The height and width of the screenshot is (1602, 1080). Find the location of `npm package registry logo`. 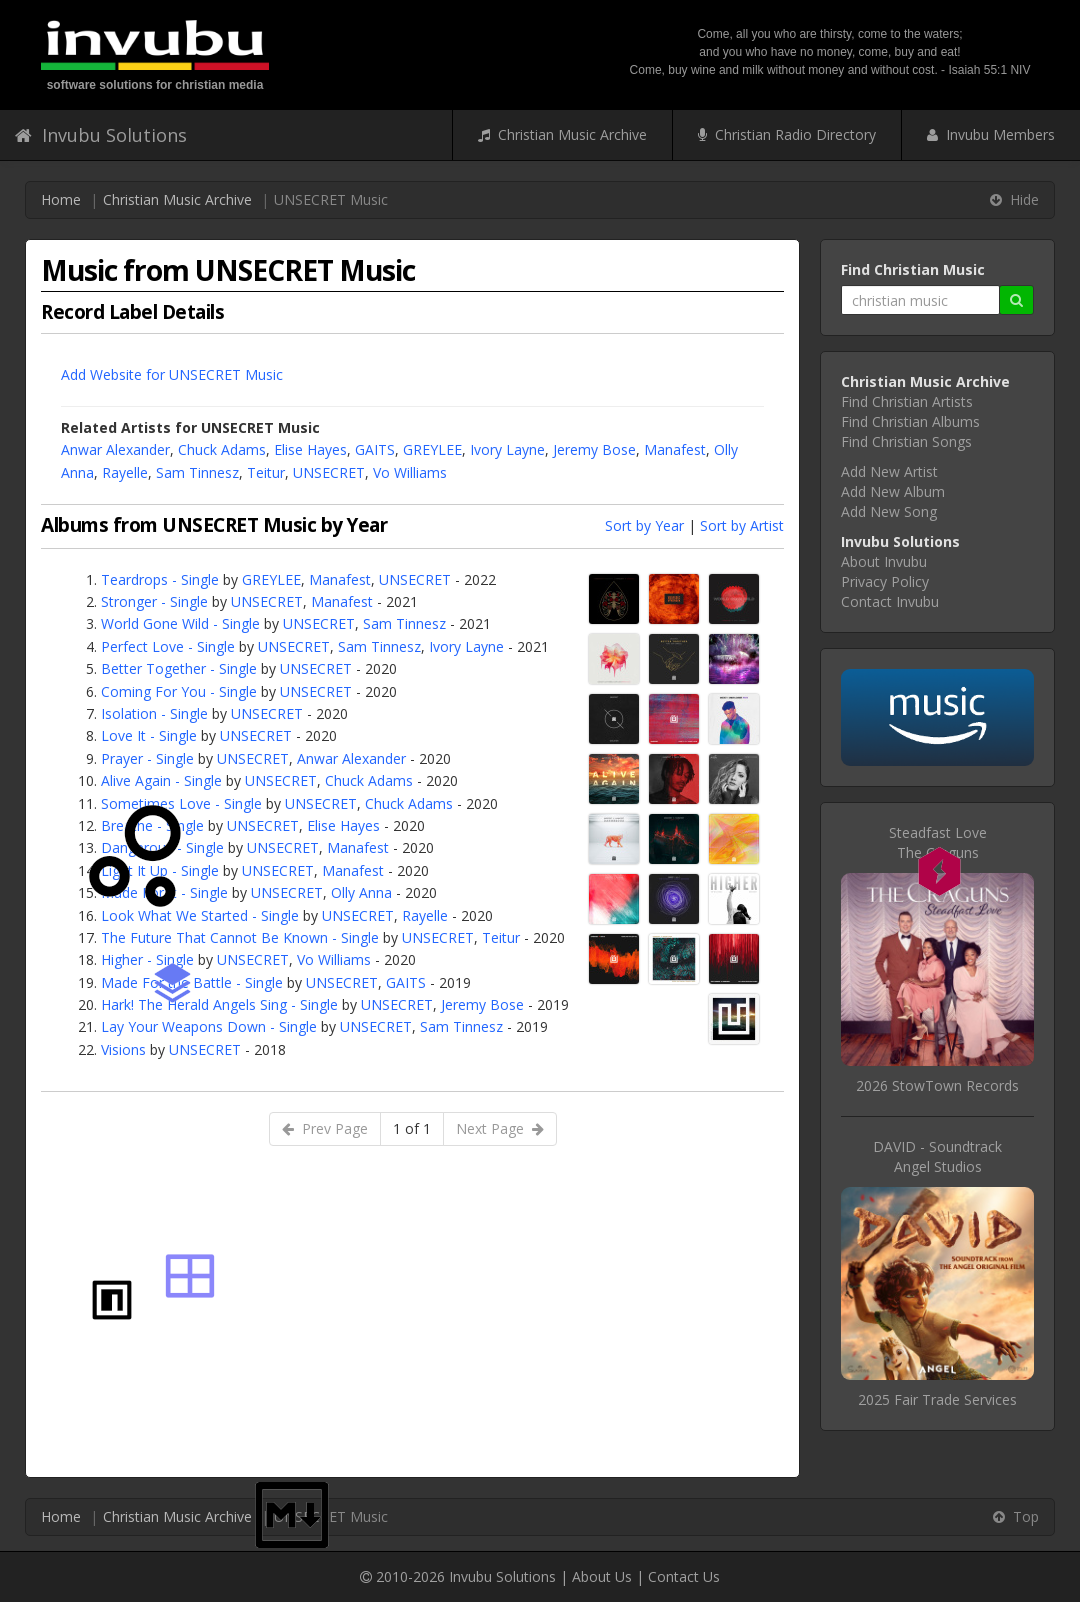

npm package registry logo is located at coordinates (112, 1300).